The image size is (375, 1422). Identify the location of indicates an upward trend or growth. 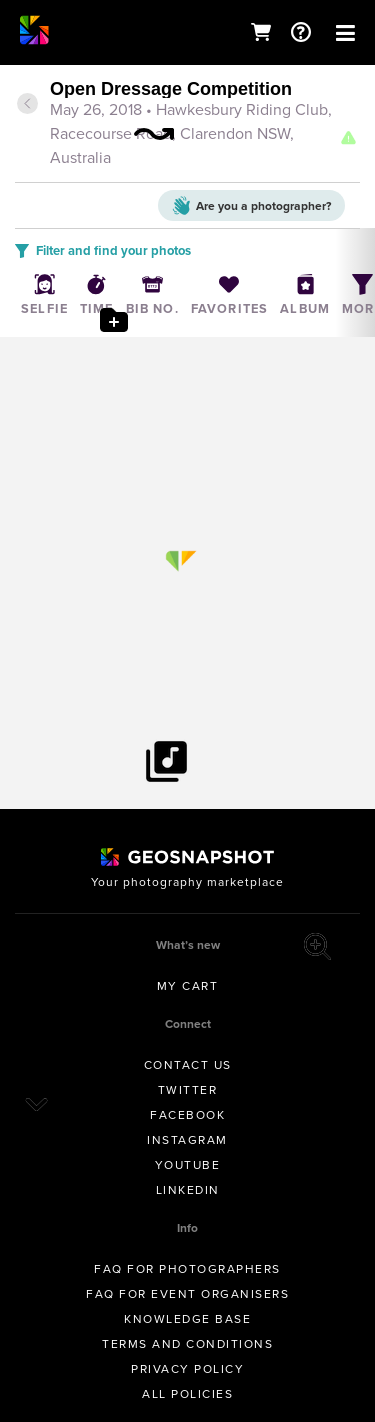
(154, 134).